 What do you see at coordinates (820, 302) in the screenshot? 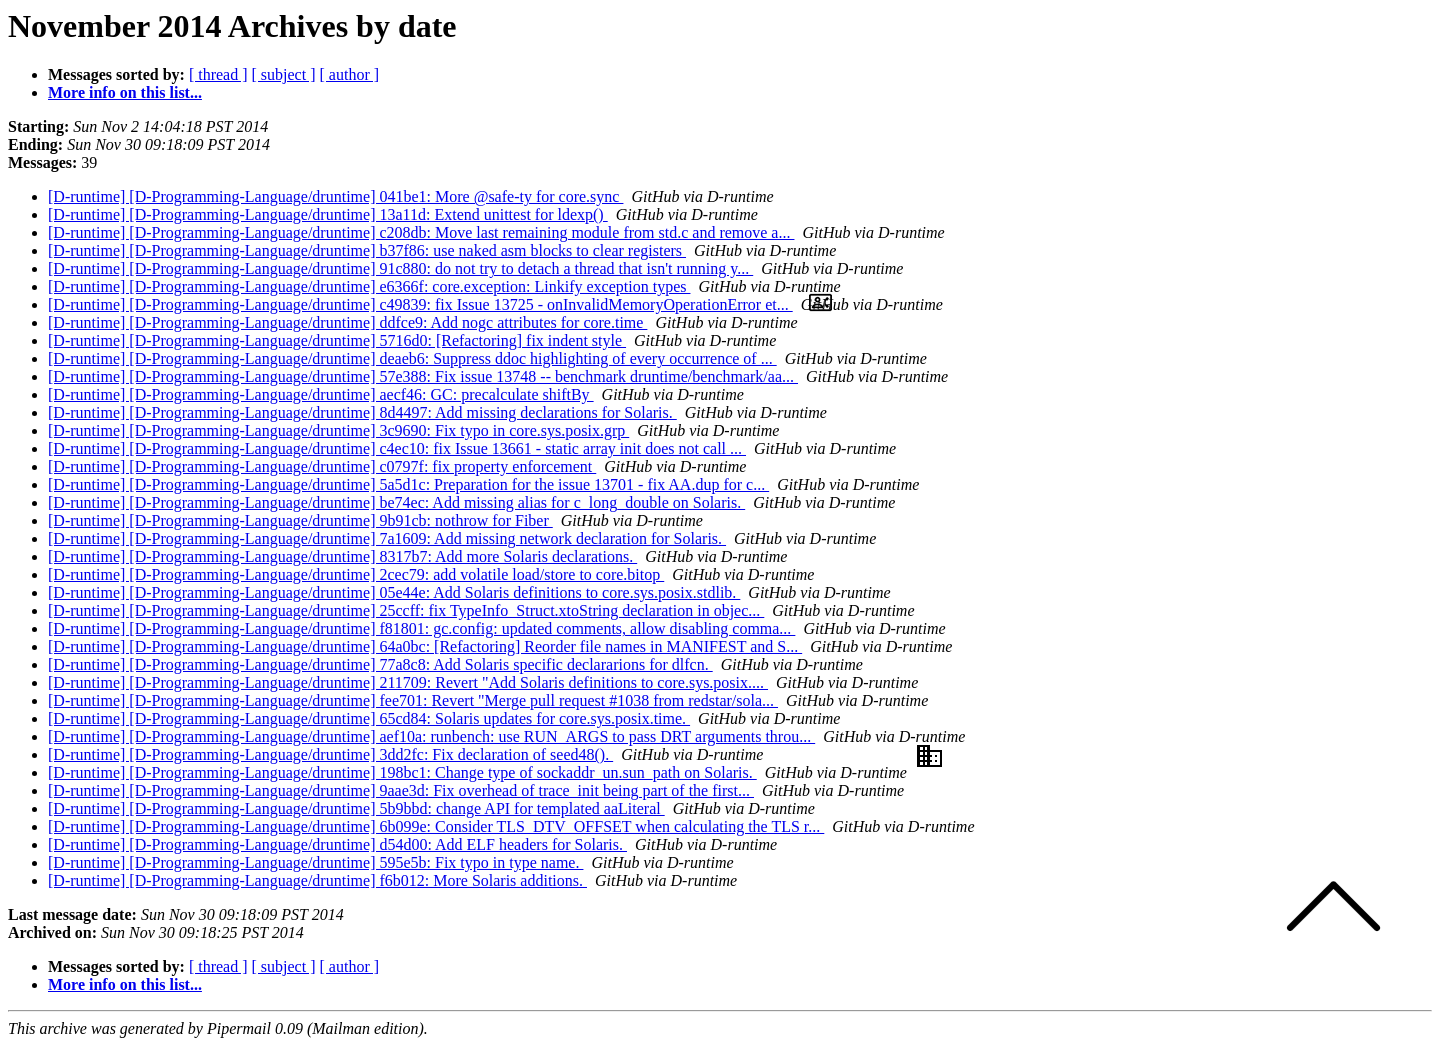
I see `view contact's phone information` at bounding box center [820, 302].